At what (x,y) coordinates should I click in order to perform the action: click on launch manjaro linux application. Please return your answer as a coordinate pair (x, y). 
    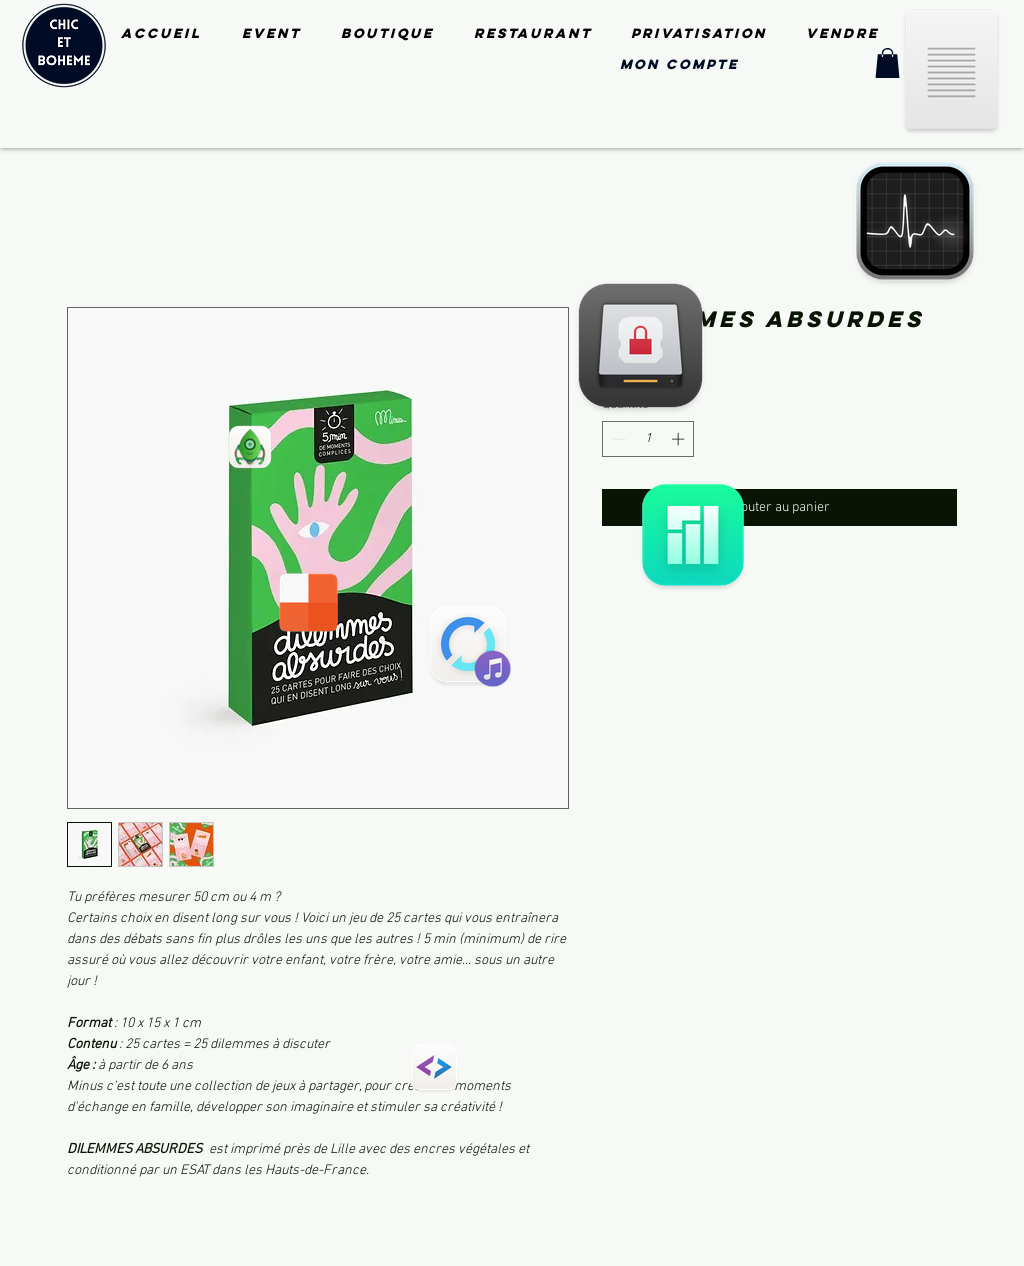
    Looking at the image, I should click on (693, 535).